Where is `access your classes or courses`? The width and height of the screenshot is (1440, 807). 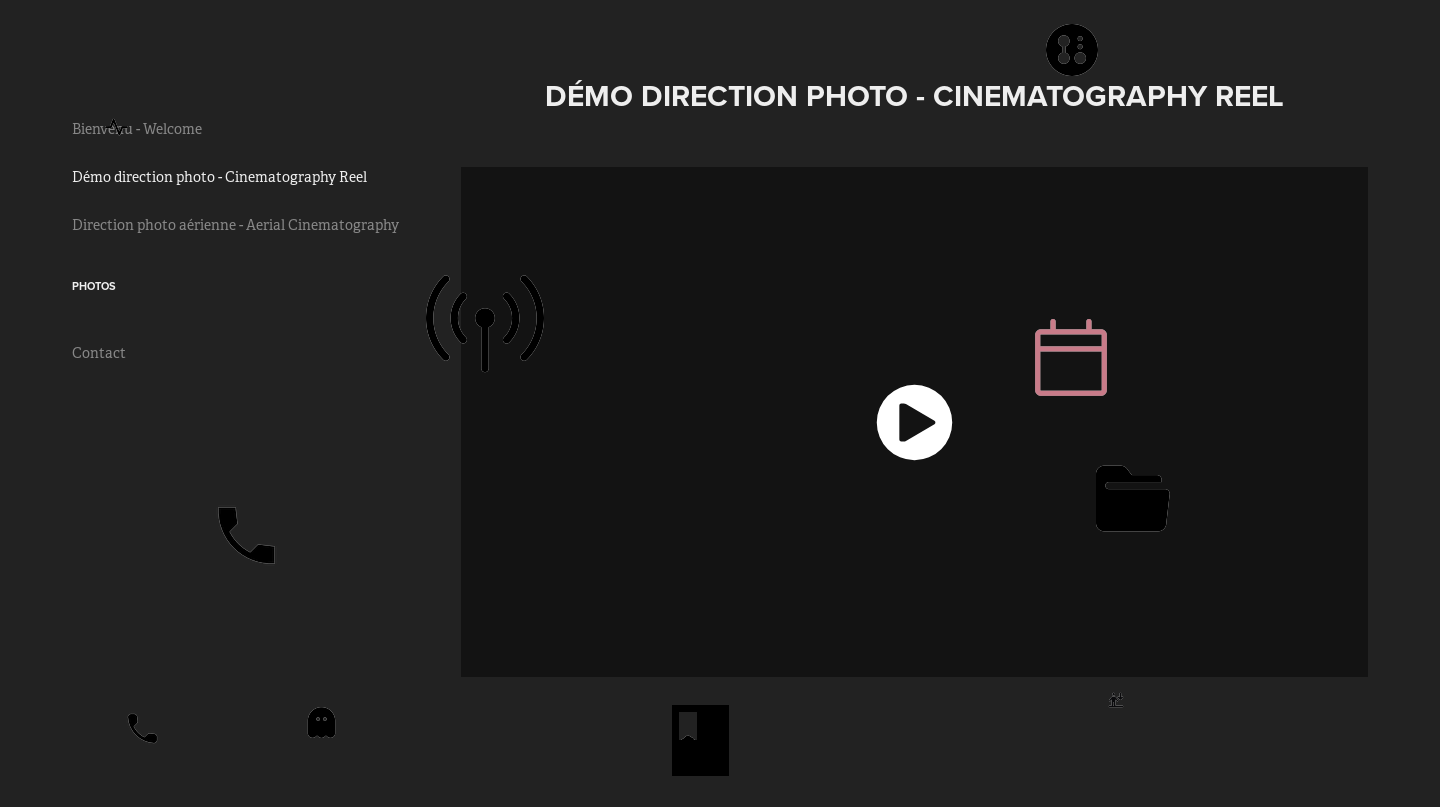
access your classes or courses is located at coordinates (700, 740).